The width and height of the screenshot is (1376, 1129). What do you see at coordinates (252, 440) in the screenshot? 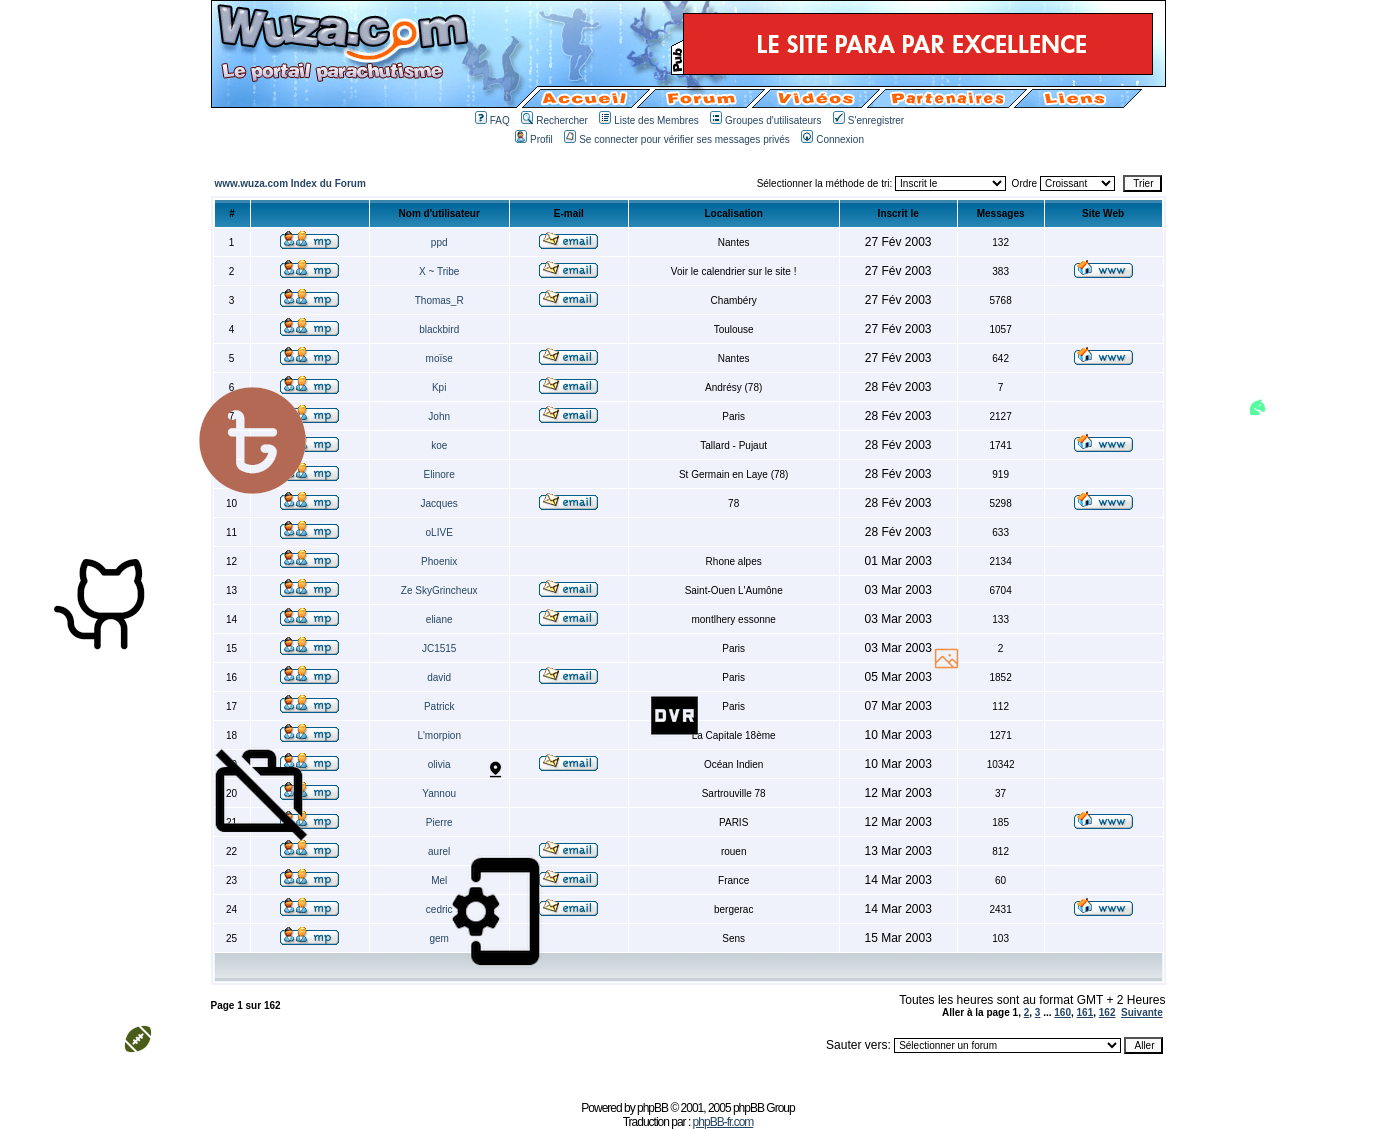
I see `indicates bangladeshi taka currency` at bounding box center [252, 440].